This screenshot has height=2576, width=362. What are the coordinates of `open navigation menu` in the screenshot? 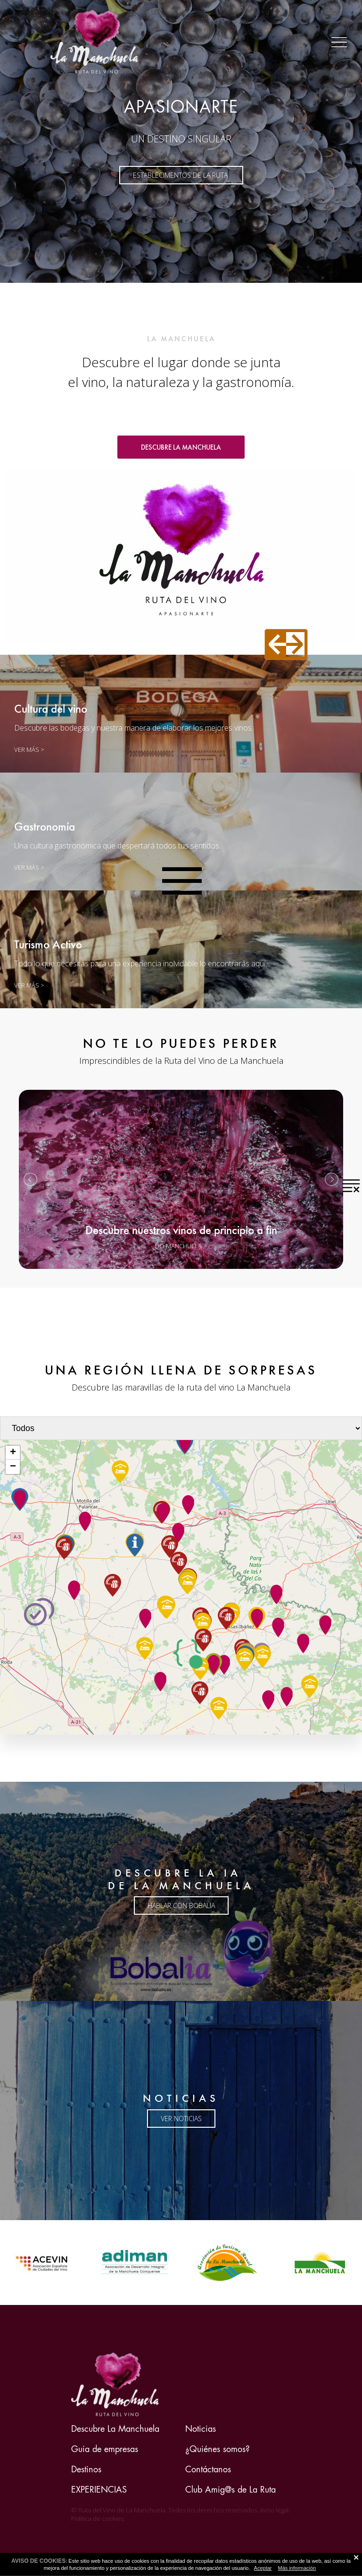 It's located at (182, 881).